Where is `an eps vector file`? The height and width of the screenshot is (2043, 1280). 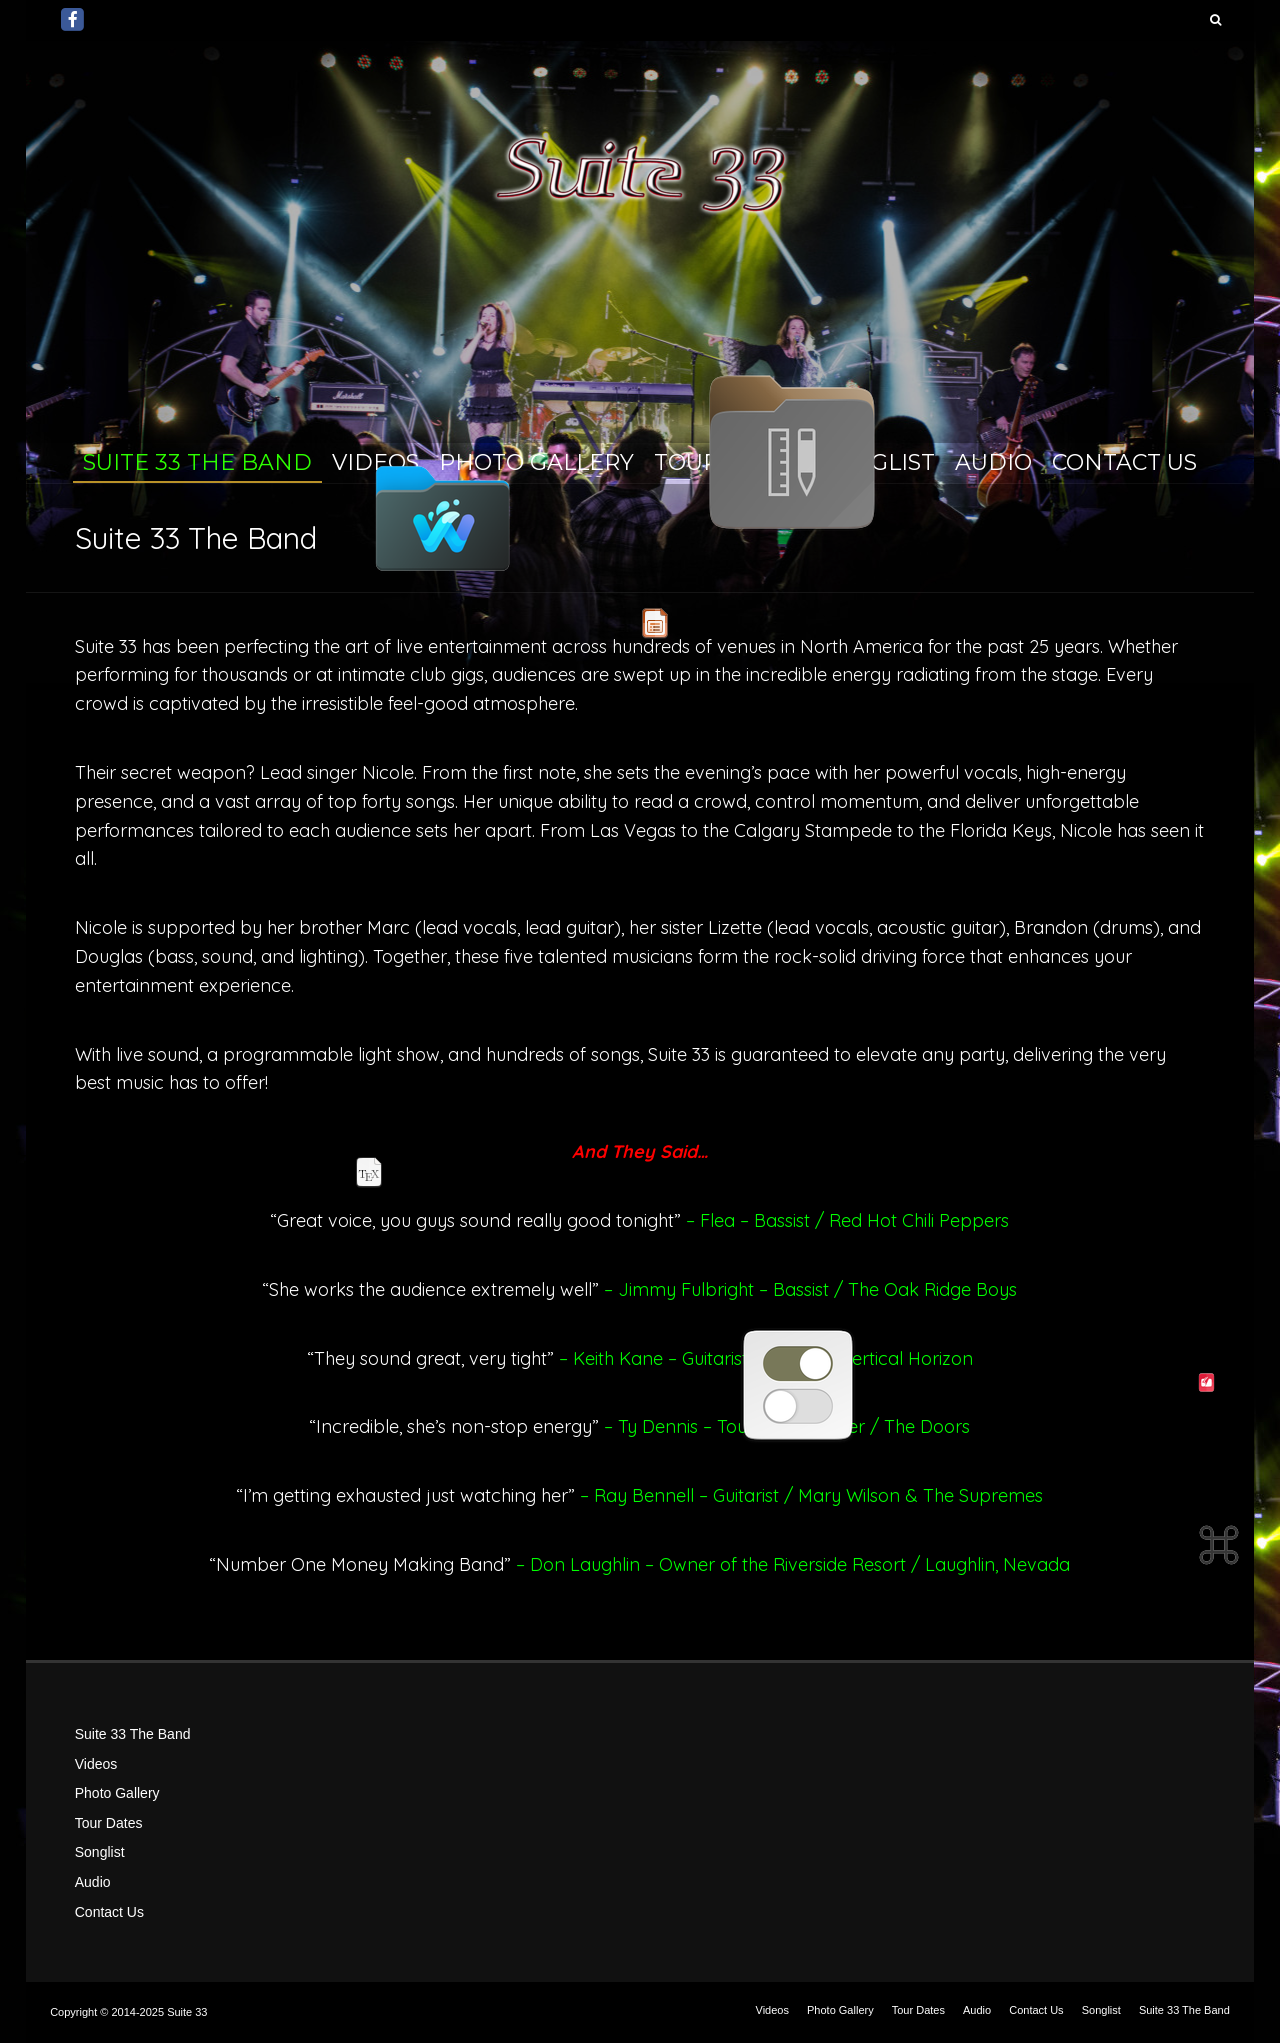
an eps vector file is located at coordinates (1206, 1382).